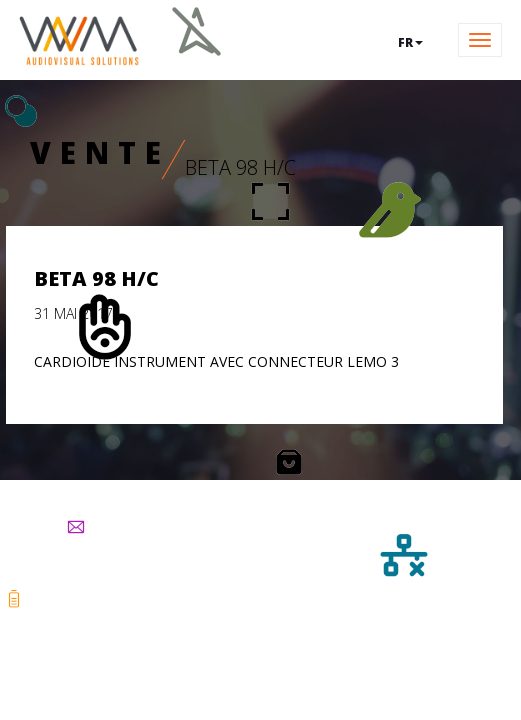 Image resolution: width=521 pixels, height=720 pixels. I want to click on view your shopping bag, so click(289, 462).